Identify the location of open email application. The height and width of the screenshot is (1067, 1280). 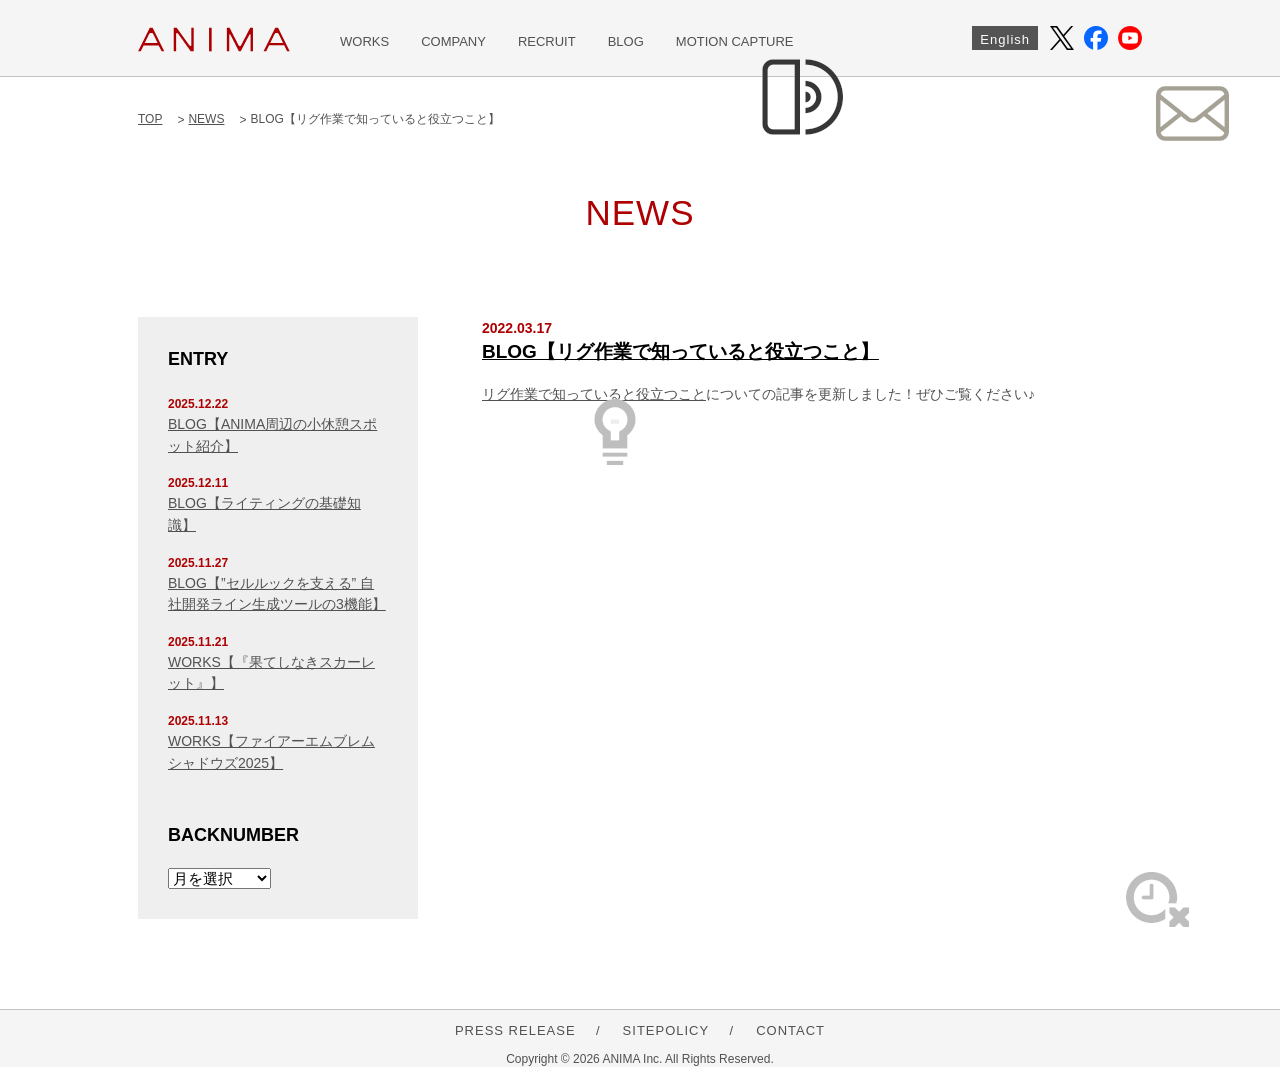
(1192, 113).